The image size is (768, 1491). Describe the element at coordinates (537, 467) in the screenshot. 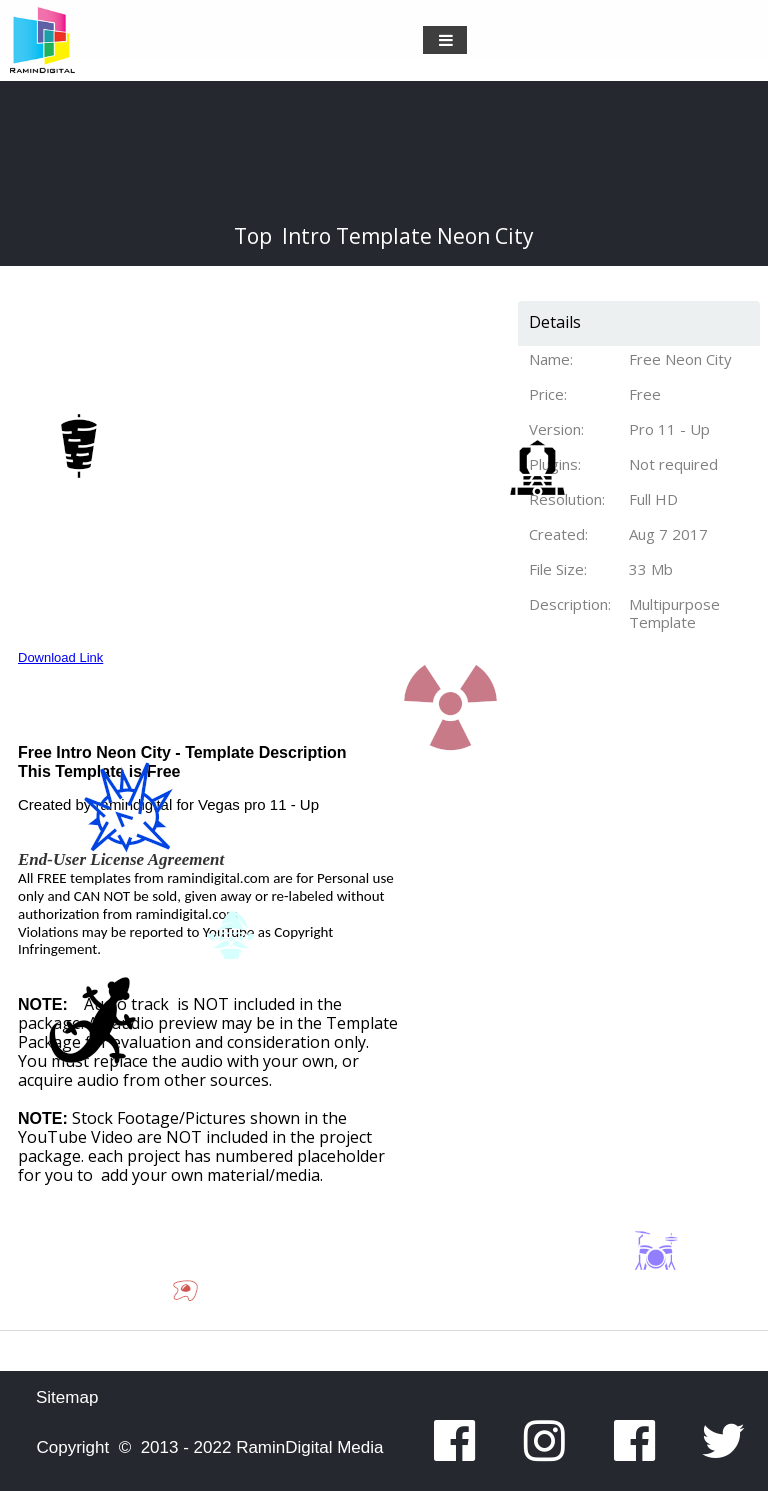

I see `view current energy or fuel reserves` at that location.